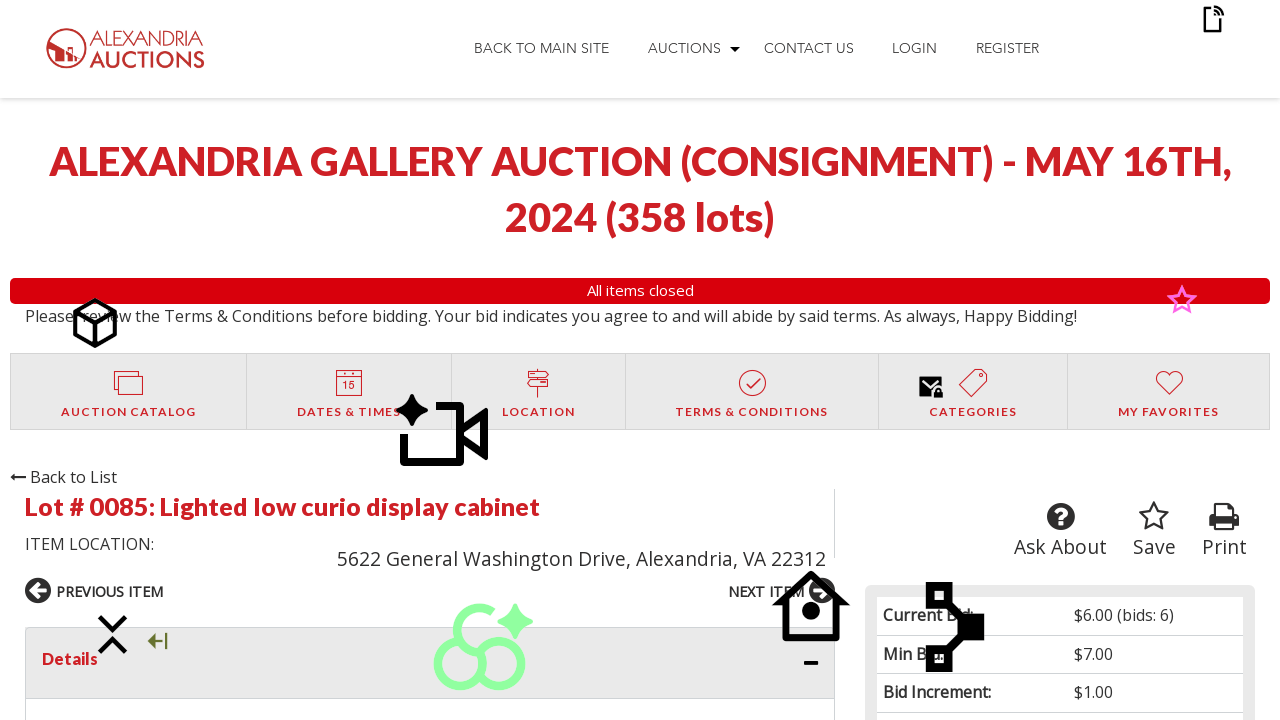 This screenshot has width=1280, height=720. Describe the element at coordinates (955, 627) in the screenshot. I see `puppet configuration management tool logo` at that location.